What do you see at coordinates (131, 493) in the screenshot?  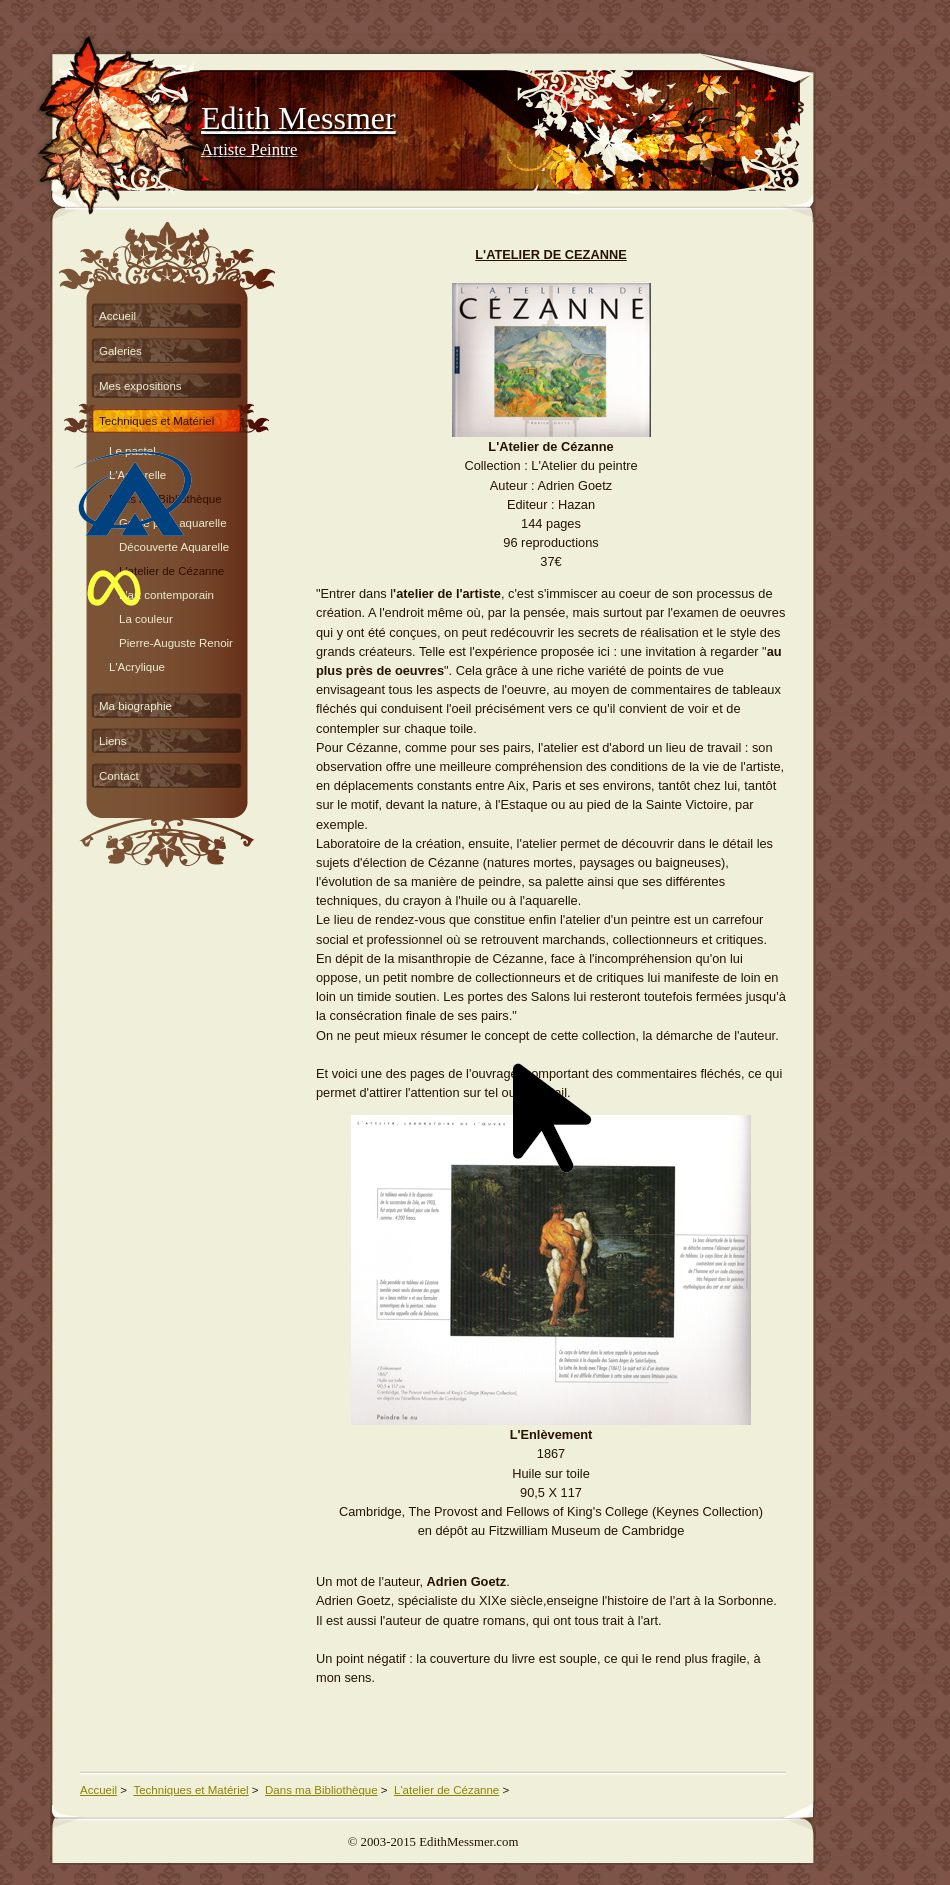 I see `asymmetrik company logo` at bounding box center [131, 493].